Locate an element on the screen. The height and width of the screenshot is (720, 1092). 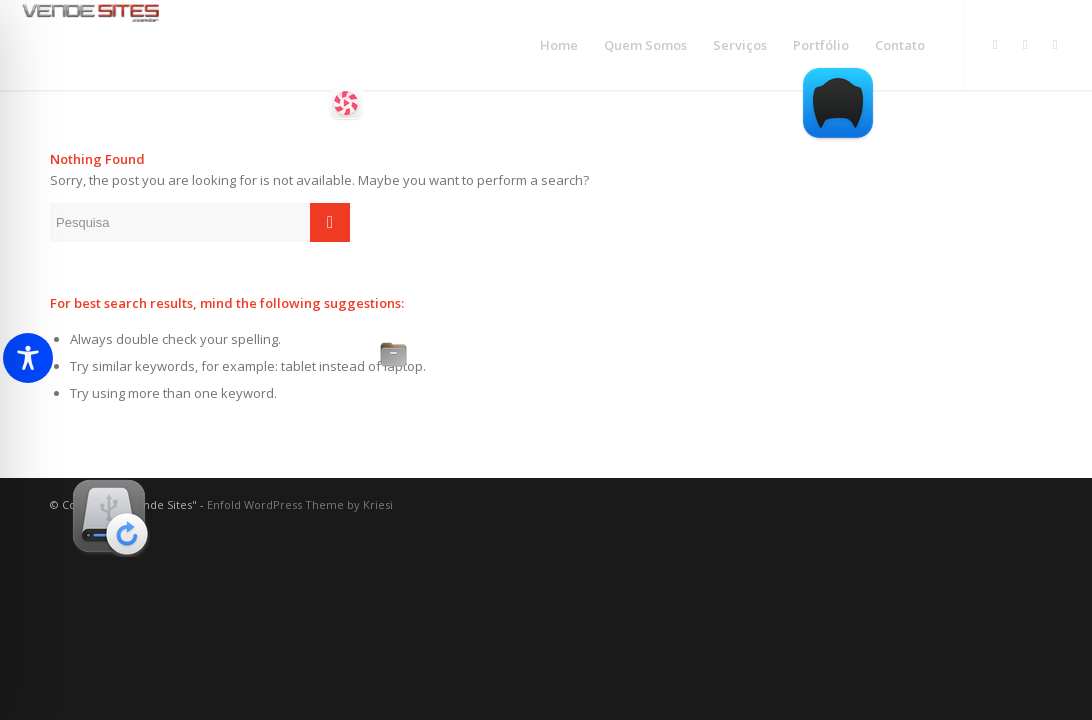
open the file manager application is located at coordinates (393, 354).